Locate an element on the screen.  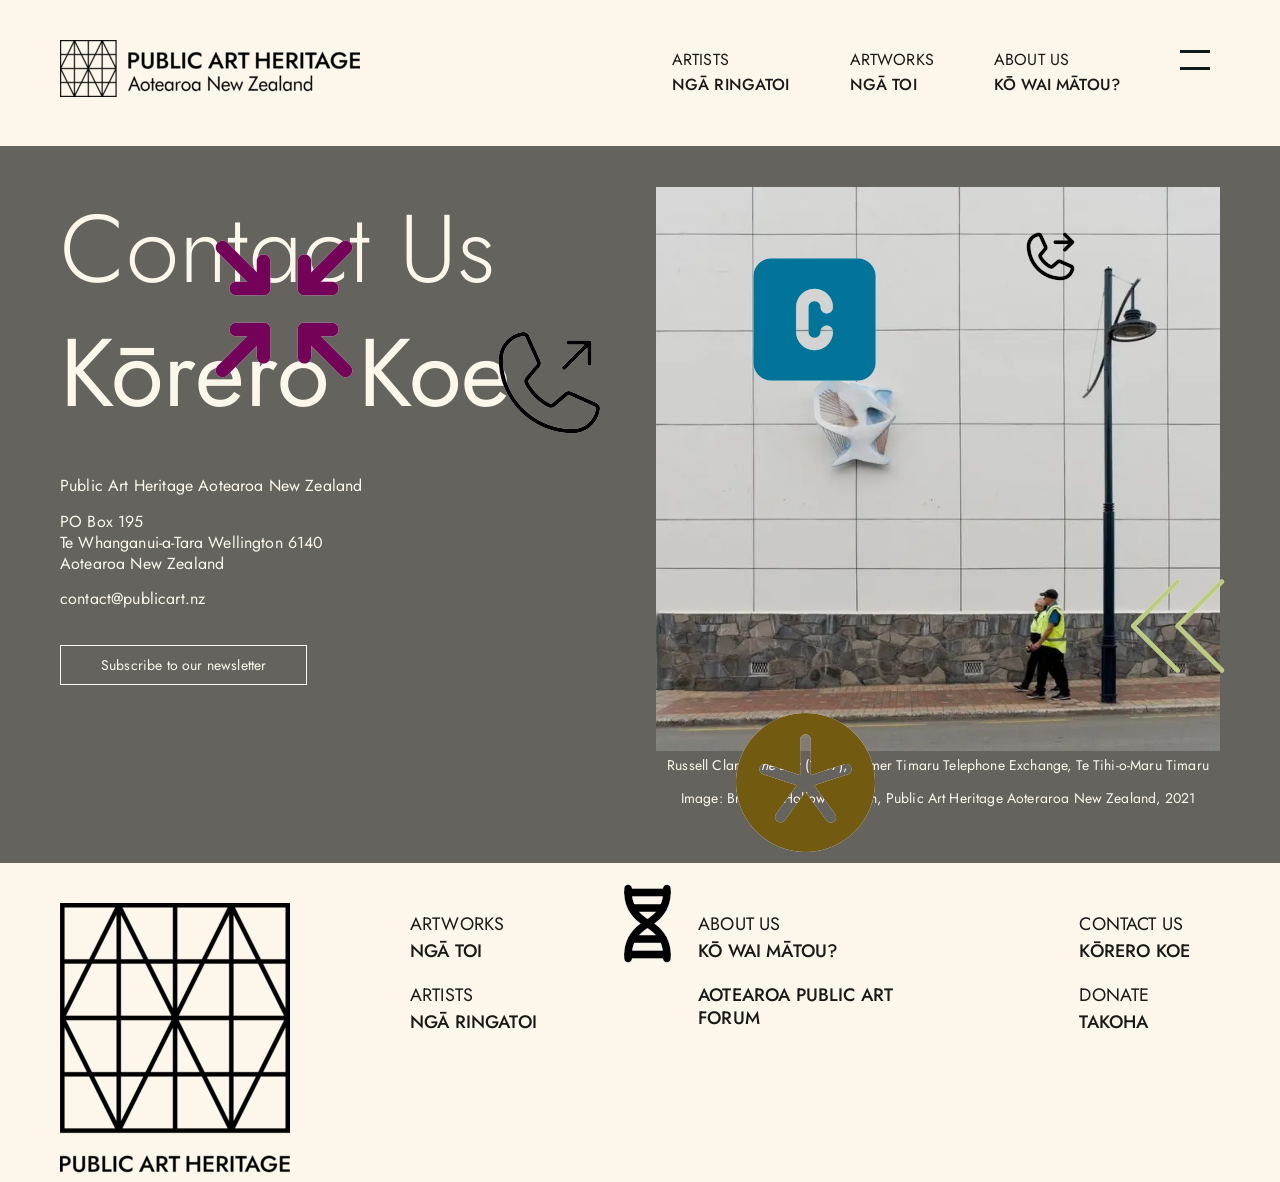
make an outgoing call is located at coordinates (551, 380).